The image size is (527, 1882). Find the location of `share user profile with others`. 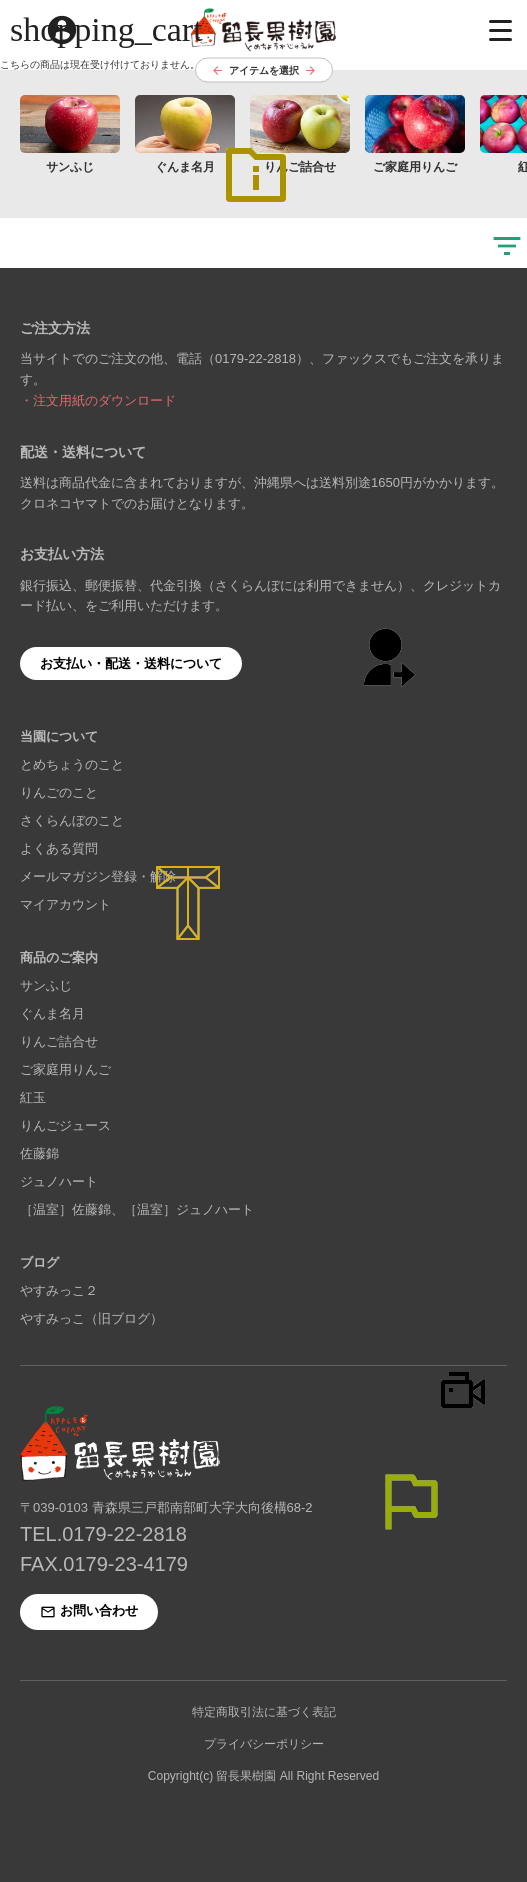

share user profile with others is located at coordinates (385, 658).